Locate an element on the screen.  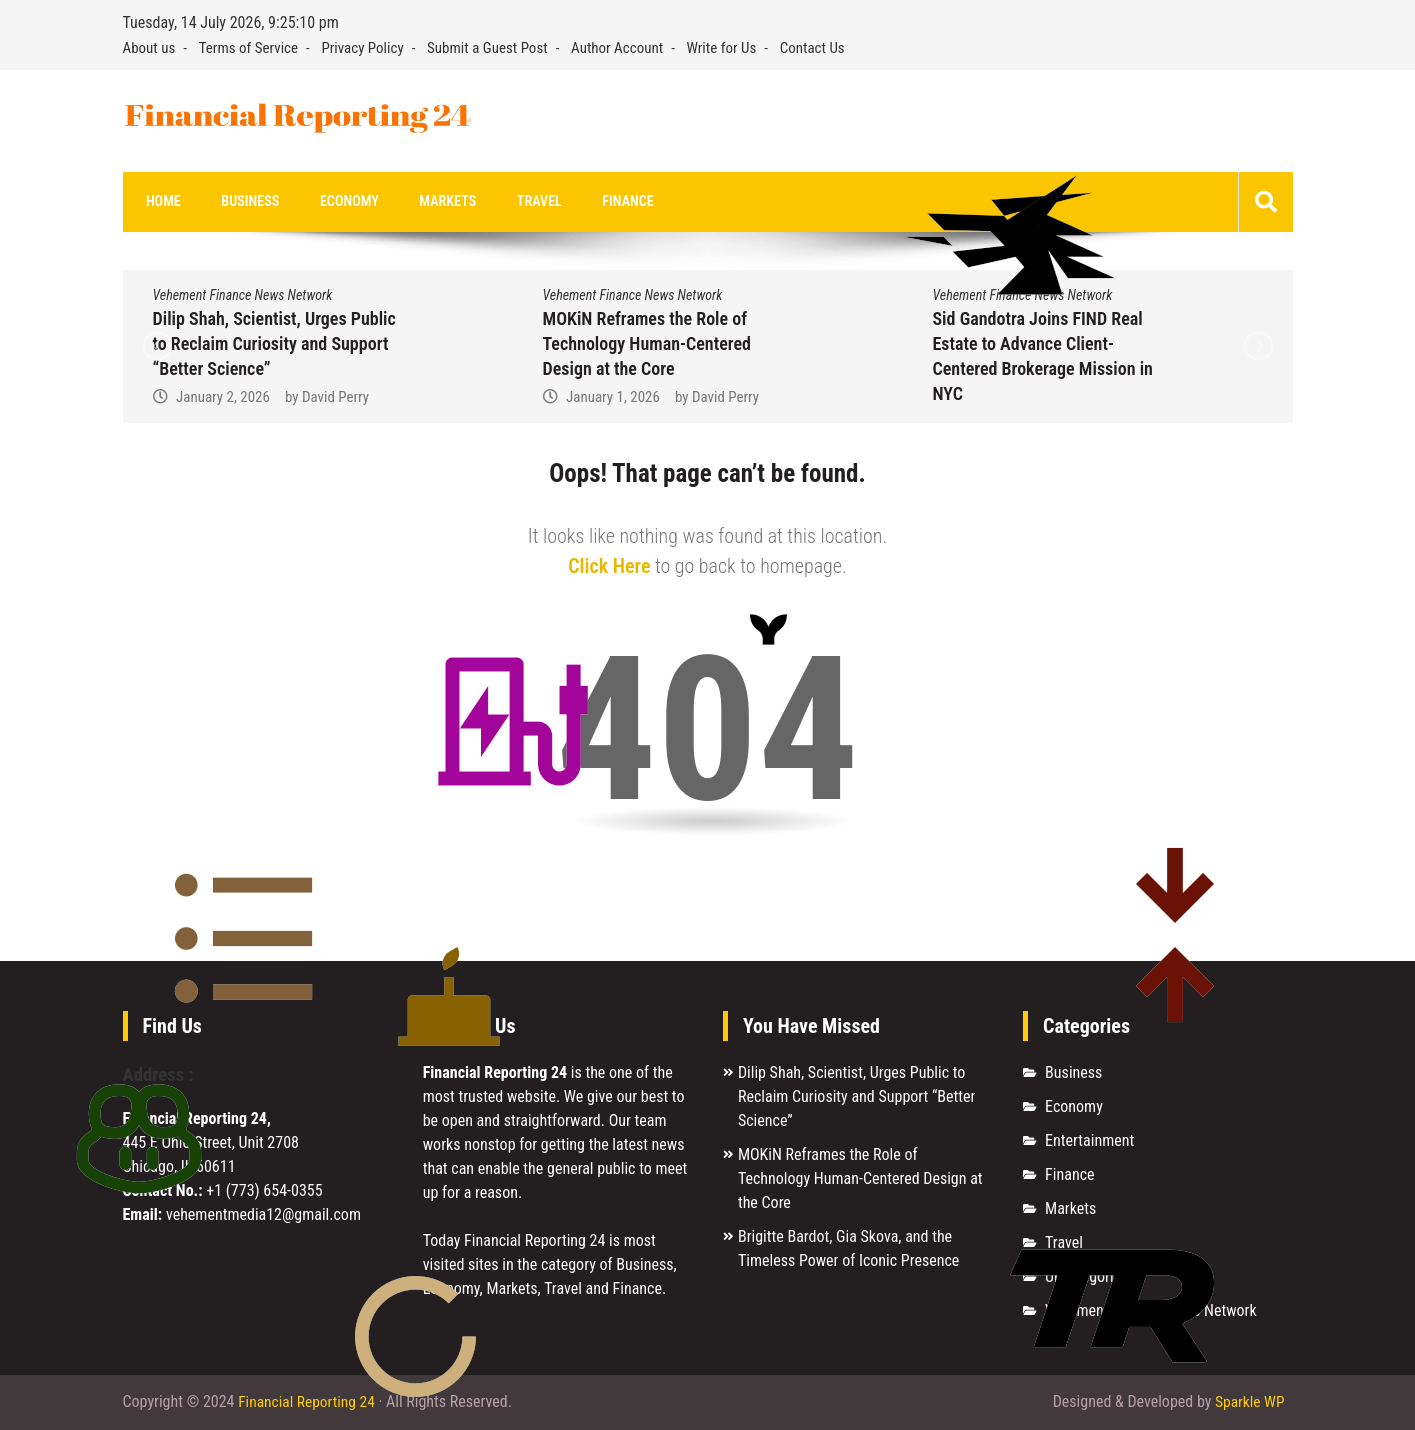
open the TrainerRoad cycling training app is located at coordinates (1112, 1306).